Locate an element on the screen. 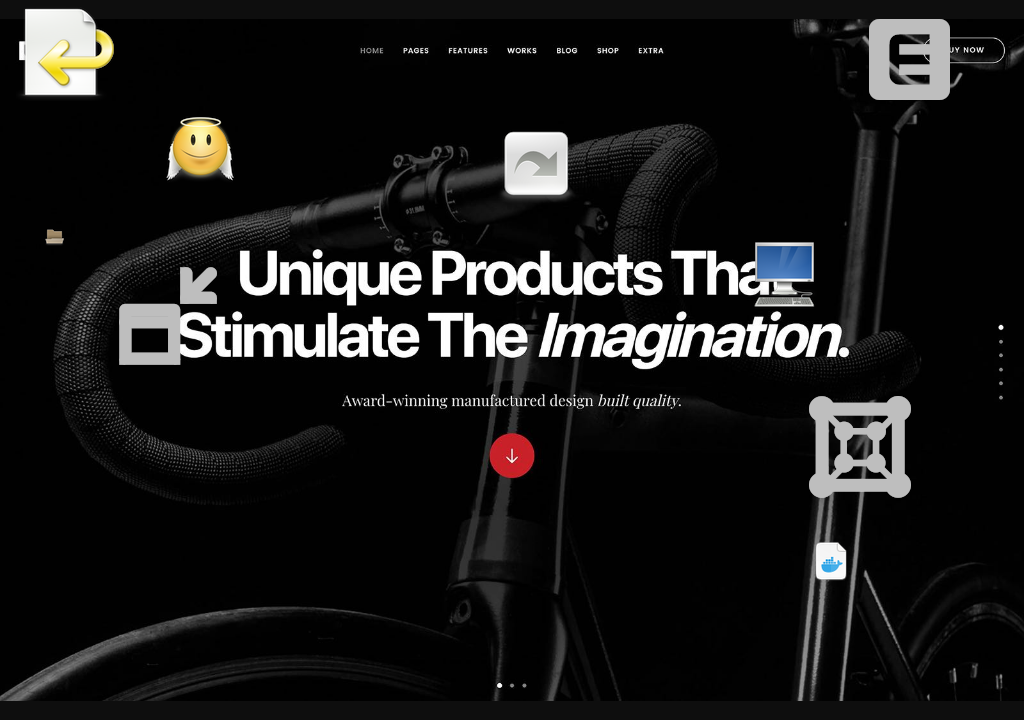 The height and width of the screenshot is (720, 1024). insert angel face emoji in chat is located at coordinates (200, 150).